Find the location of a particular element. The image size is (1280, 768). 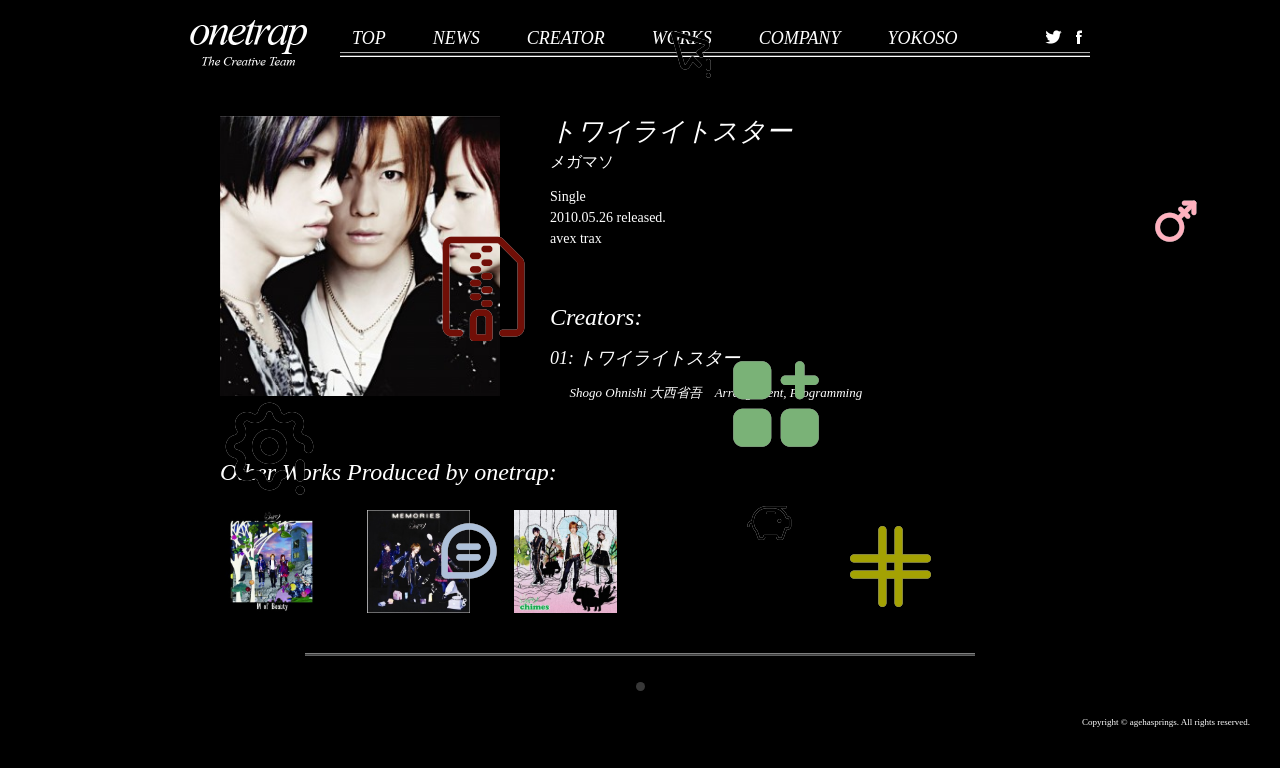

view or open a compressed zip file is located at coordinates (483, 286).